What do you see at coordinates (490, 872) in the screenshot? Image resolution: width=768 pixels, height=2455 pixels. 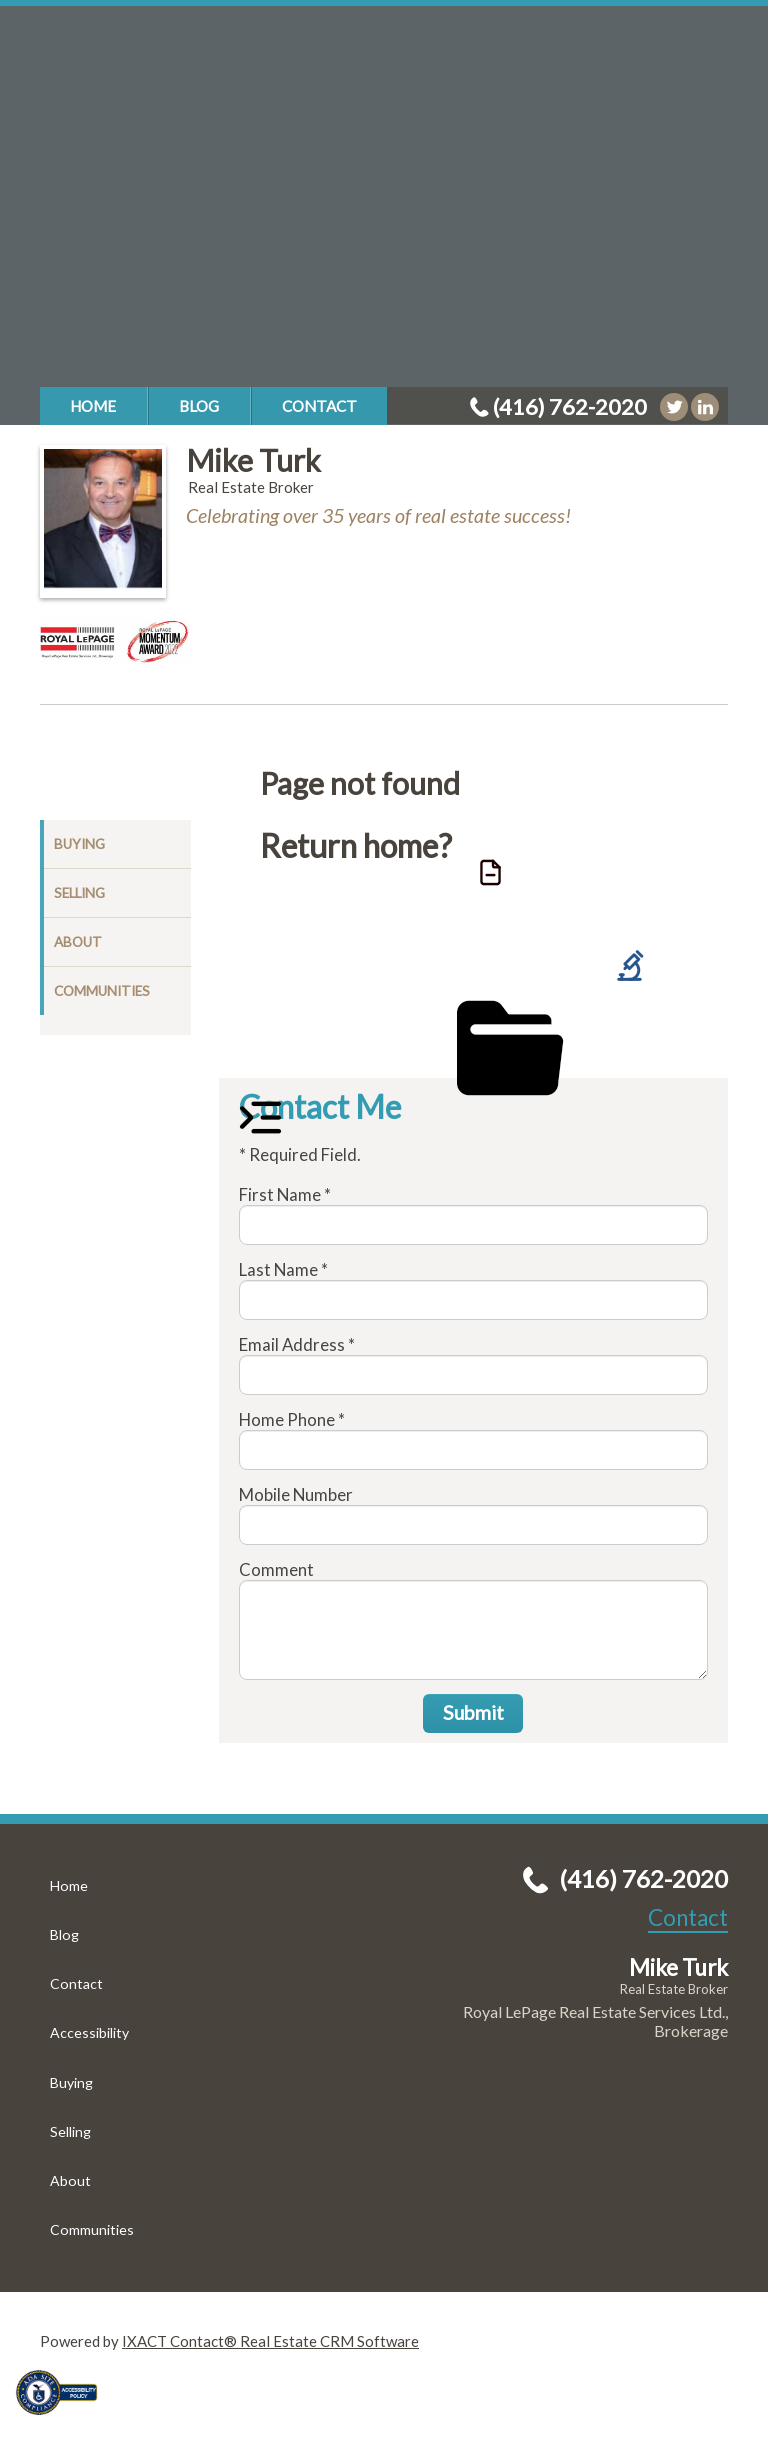 I see `remove a file from the list` at bounding box center [490, 872].